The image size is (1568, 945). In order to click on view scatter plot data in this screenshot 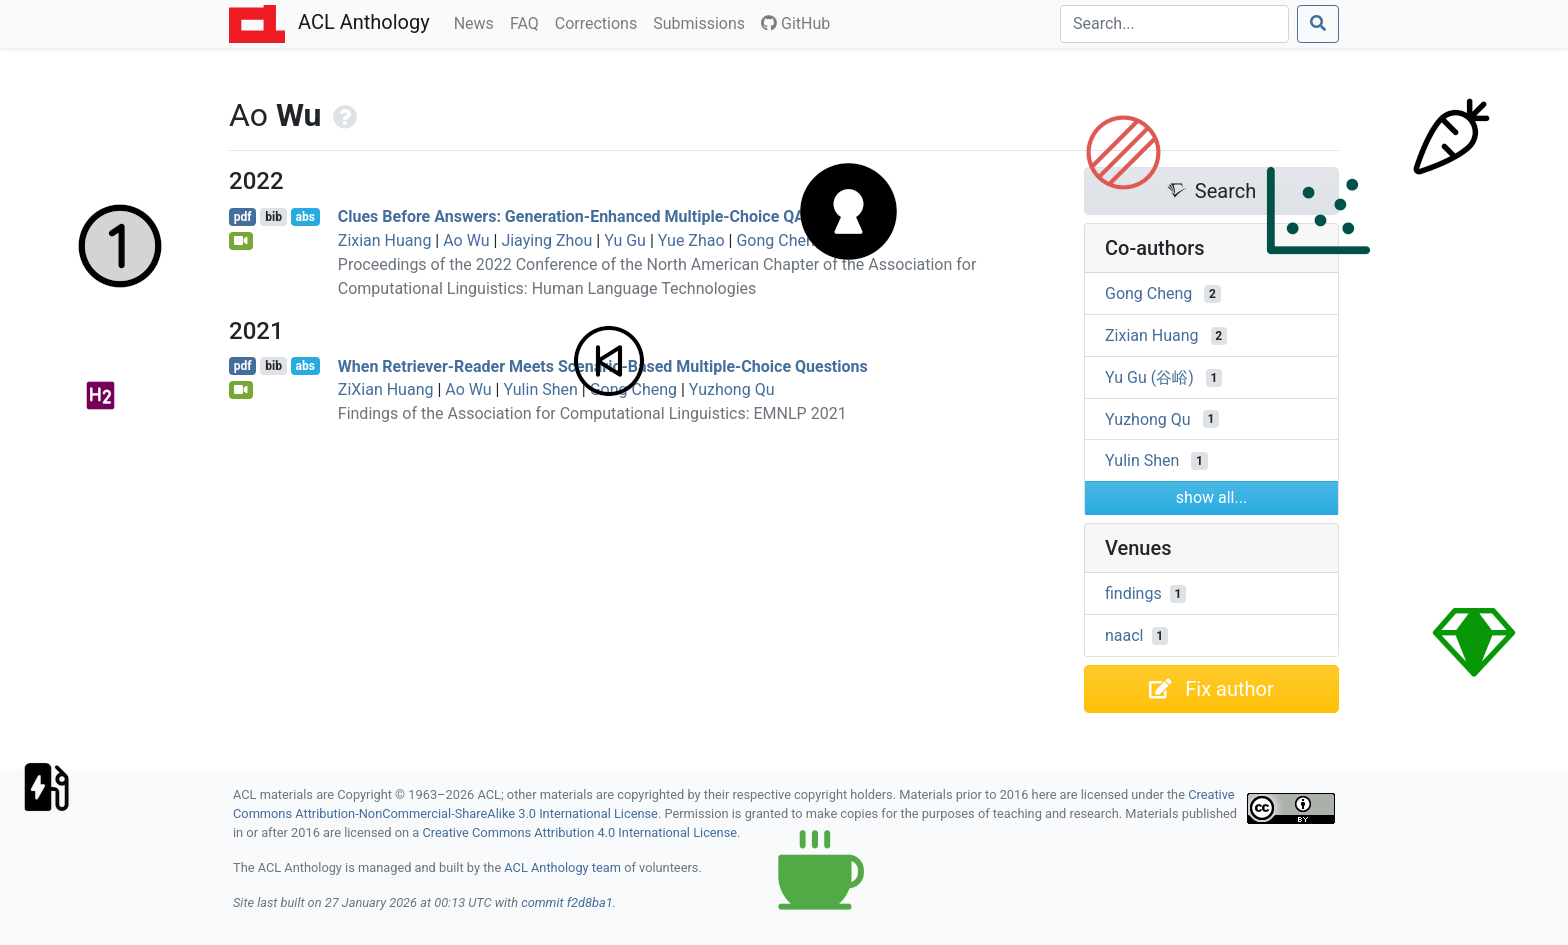, I will do `click(1318, 210)`.